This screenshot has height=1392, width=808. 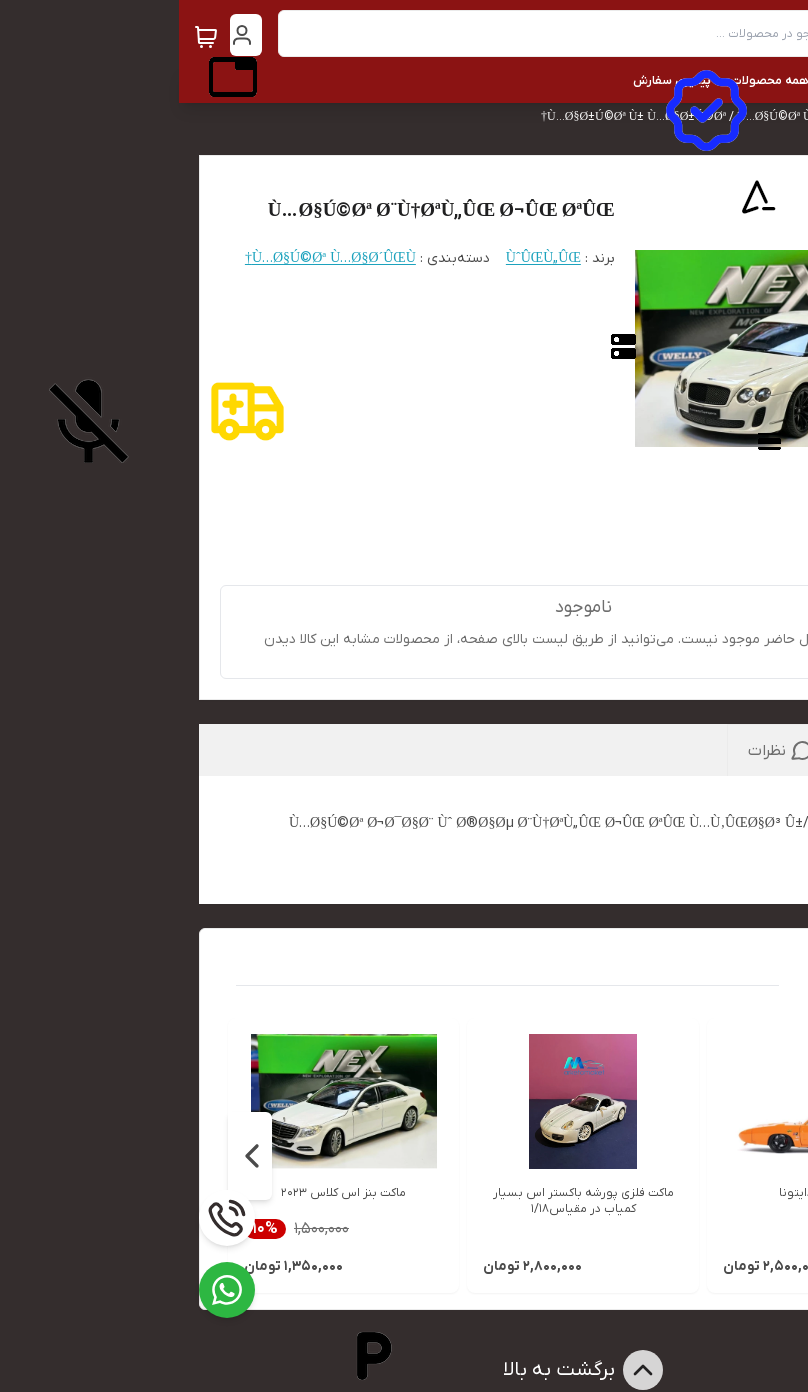 What do you see at coordinates (706, 110) in the screenshot?
I see `verified or authenticated status indicator` at bounding box center [706, 110].